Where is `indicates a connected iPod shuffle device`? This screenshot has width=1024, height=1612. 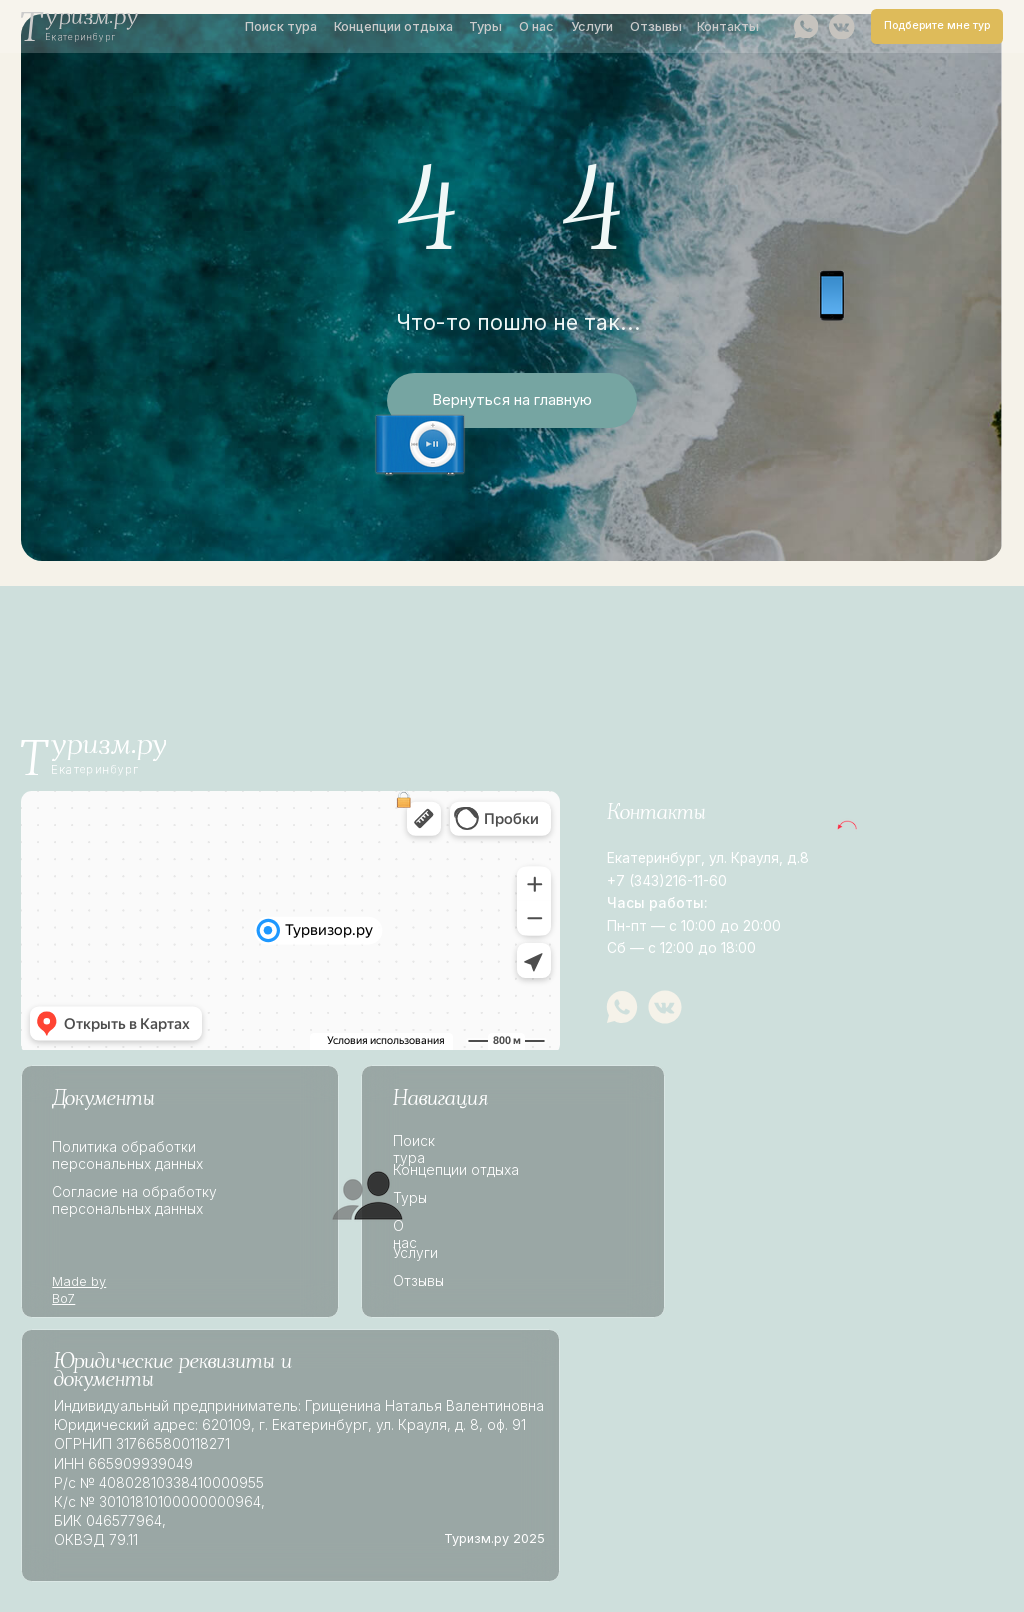
indicates a connected iPod shuffle device is located at coordinates (420, 428).